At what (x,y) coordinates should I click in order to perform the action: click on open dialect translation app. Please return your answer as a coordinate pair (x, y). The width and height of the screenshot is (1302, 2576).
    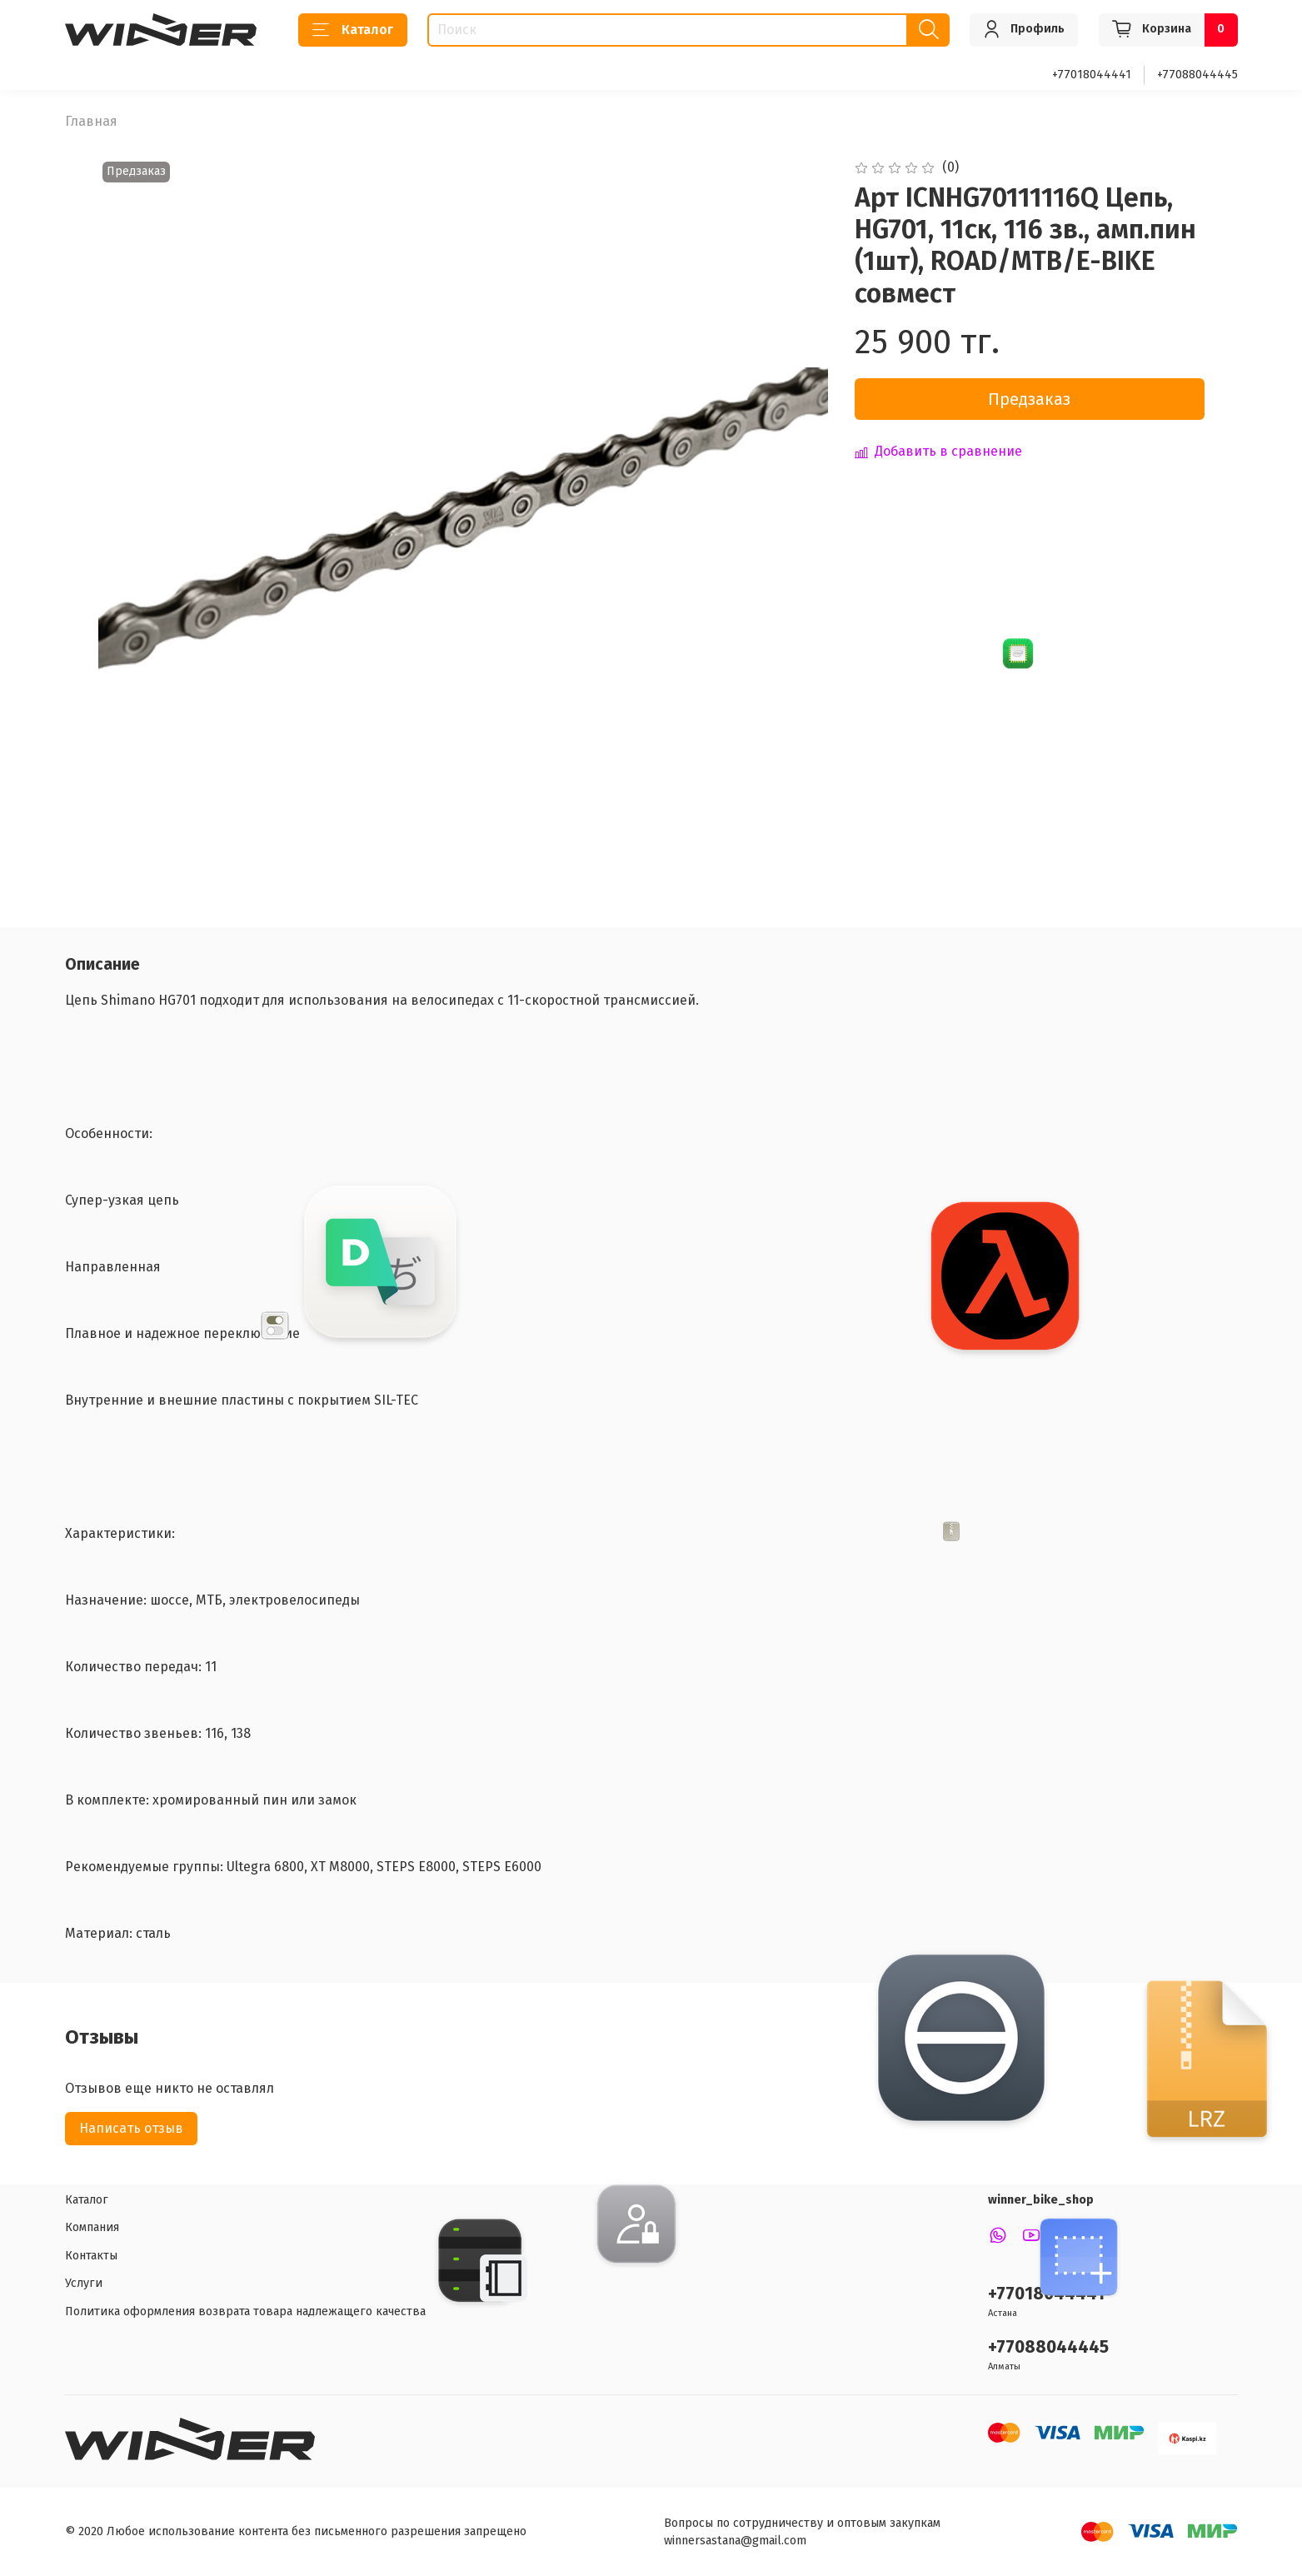
    Looking at the image, I should click on (380, 1261).